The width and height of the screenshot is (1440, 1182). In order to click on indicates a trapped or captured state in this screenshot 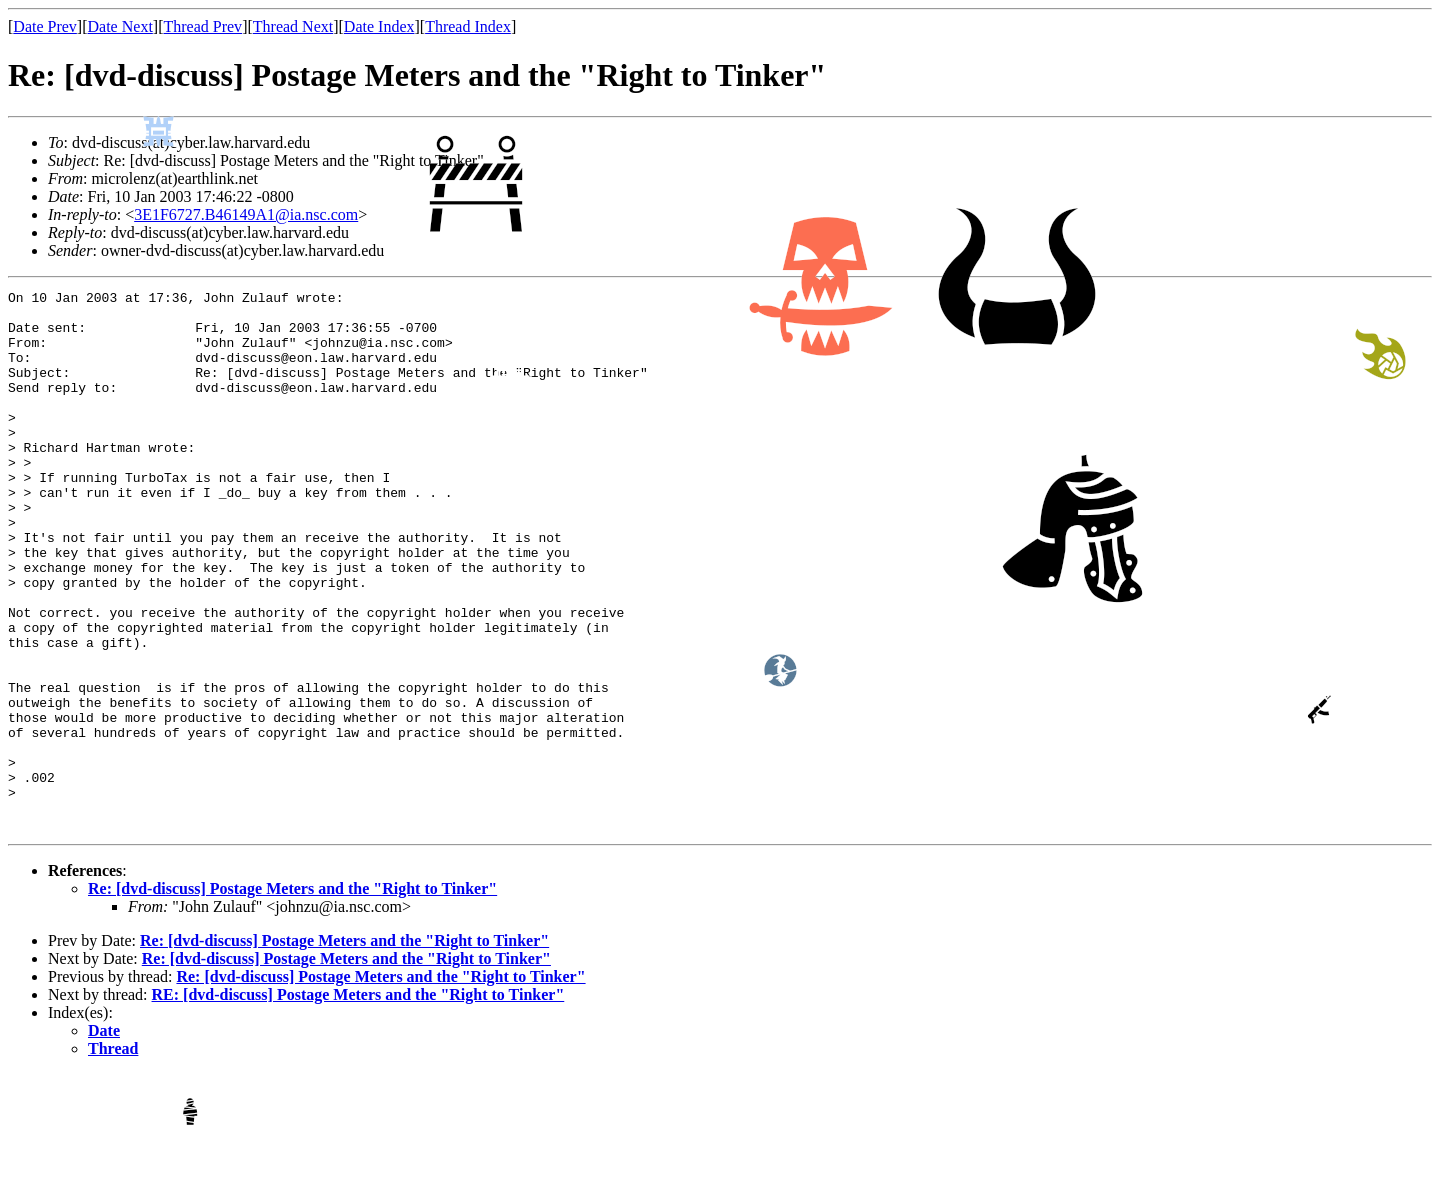, I will do `click(510, 387)`.